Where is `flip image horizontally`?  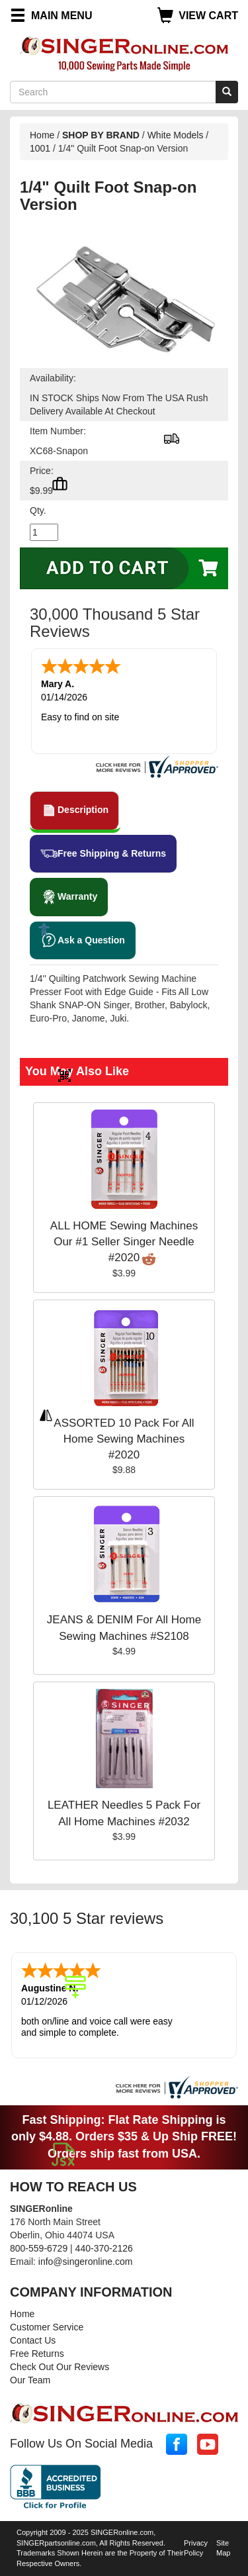 flip image horizontally is located at coordinates (46, 1415).